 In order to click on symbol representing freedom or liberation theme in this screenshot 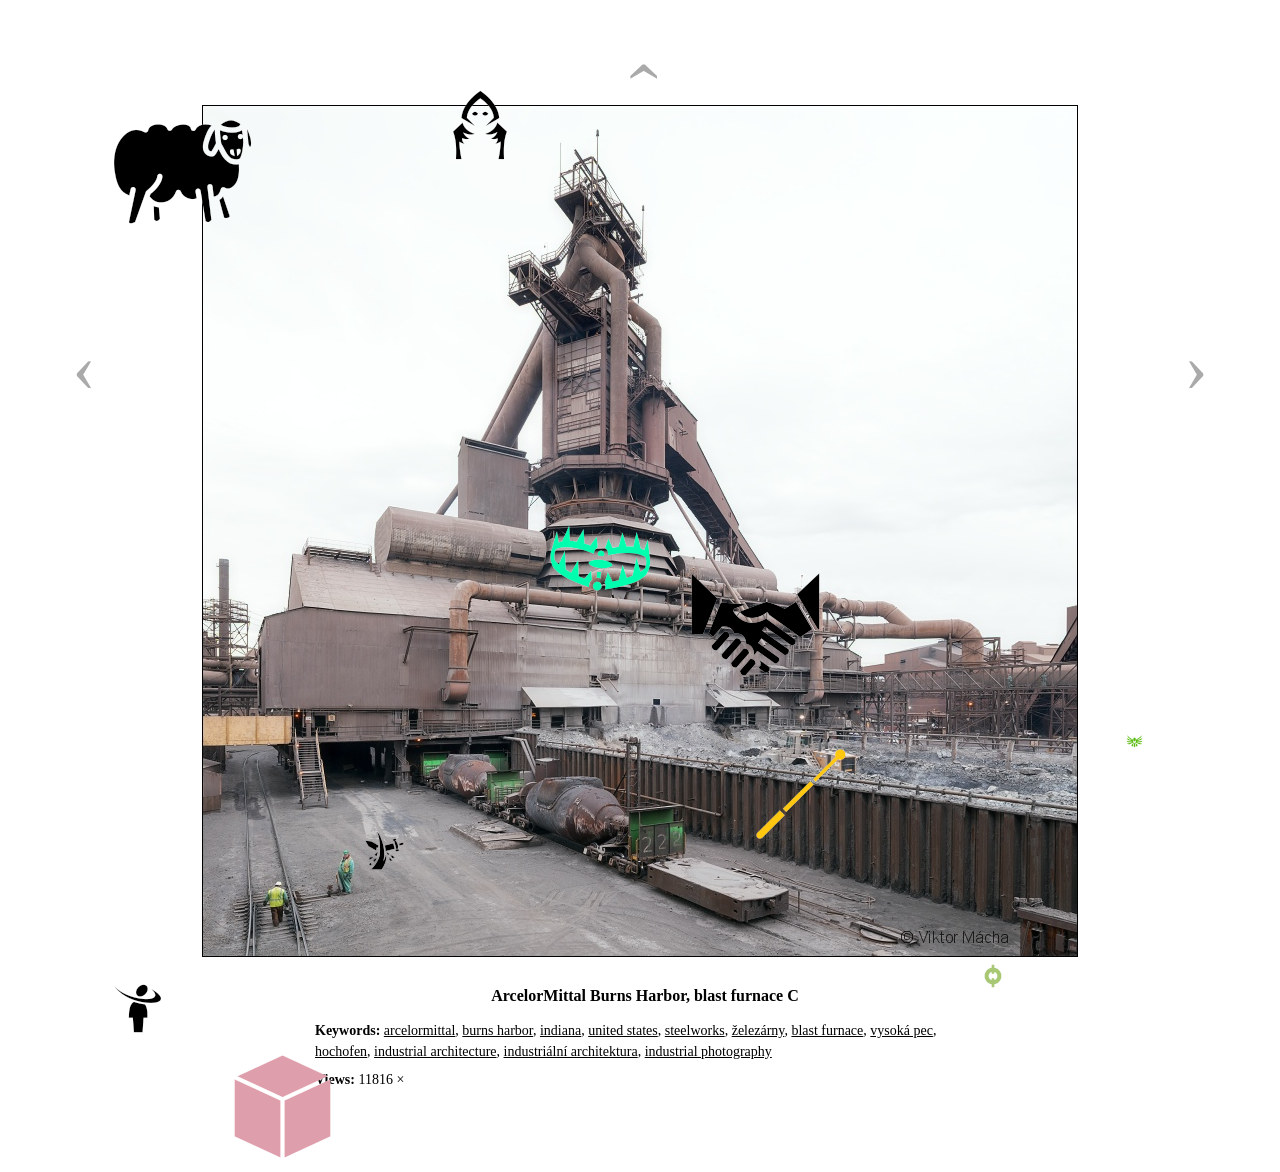, I will do `click(1134, 741)`.